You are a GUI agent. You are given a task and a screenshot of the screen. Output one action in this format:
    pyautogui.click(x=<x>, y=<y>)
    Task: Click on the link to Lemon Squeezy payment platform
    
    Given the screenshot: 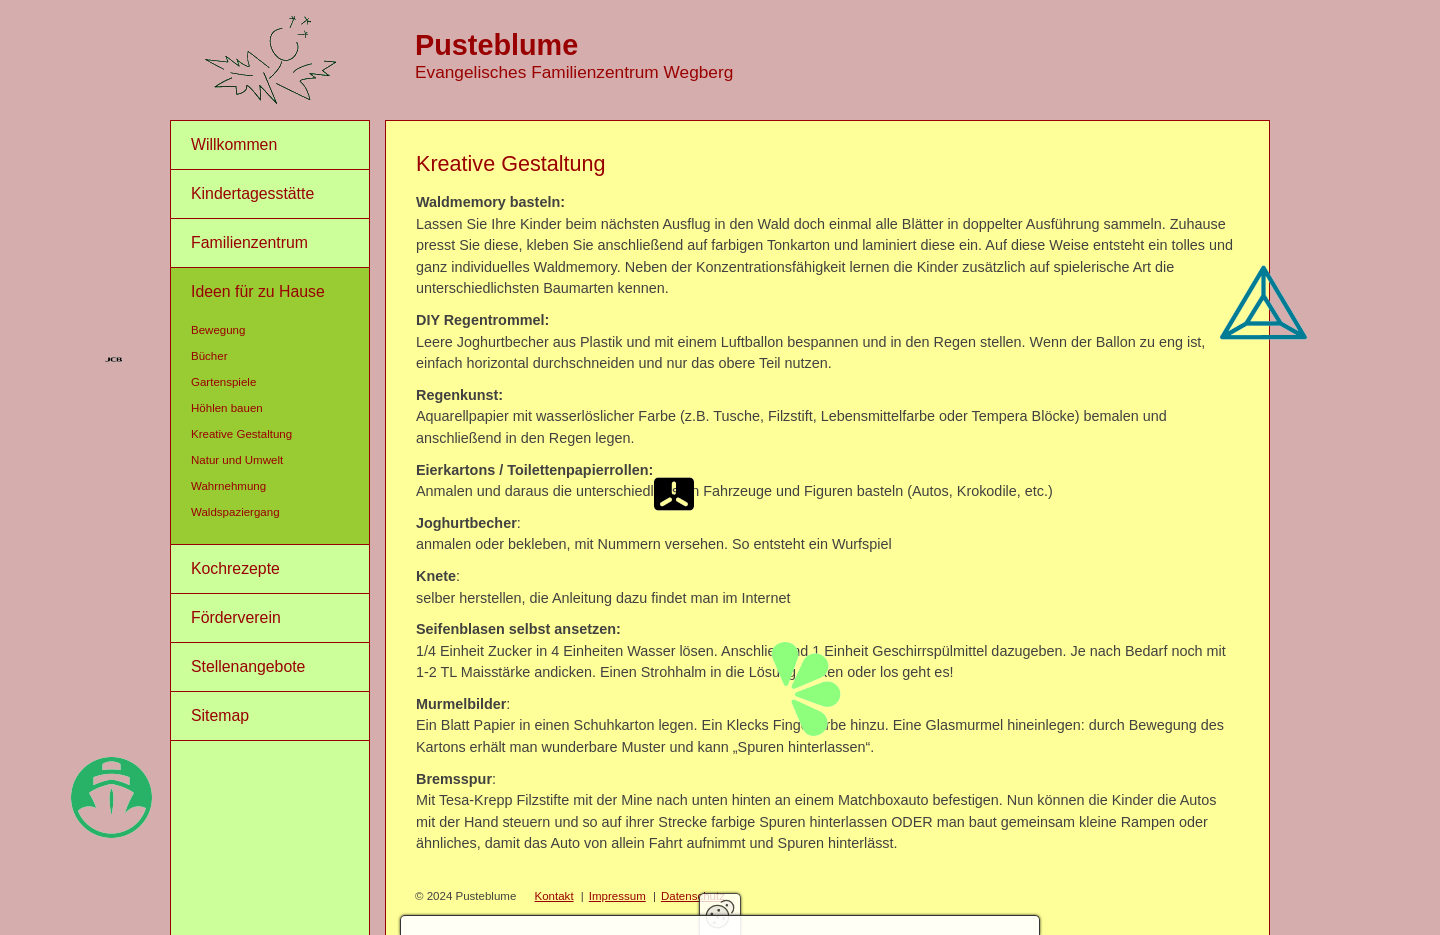 What is the action you would take?
    pyautogui.click(x=806, y=689)
    